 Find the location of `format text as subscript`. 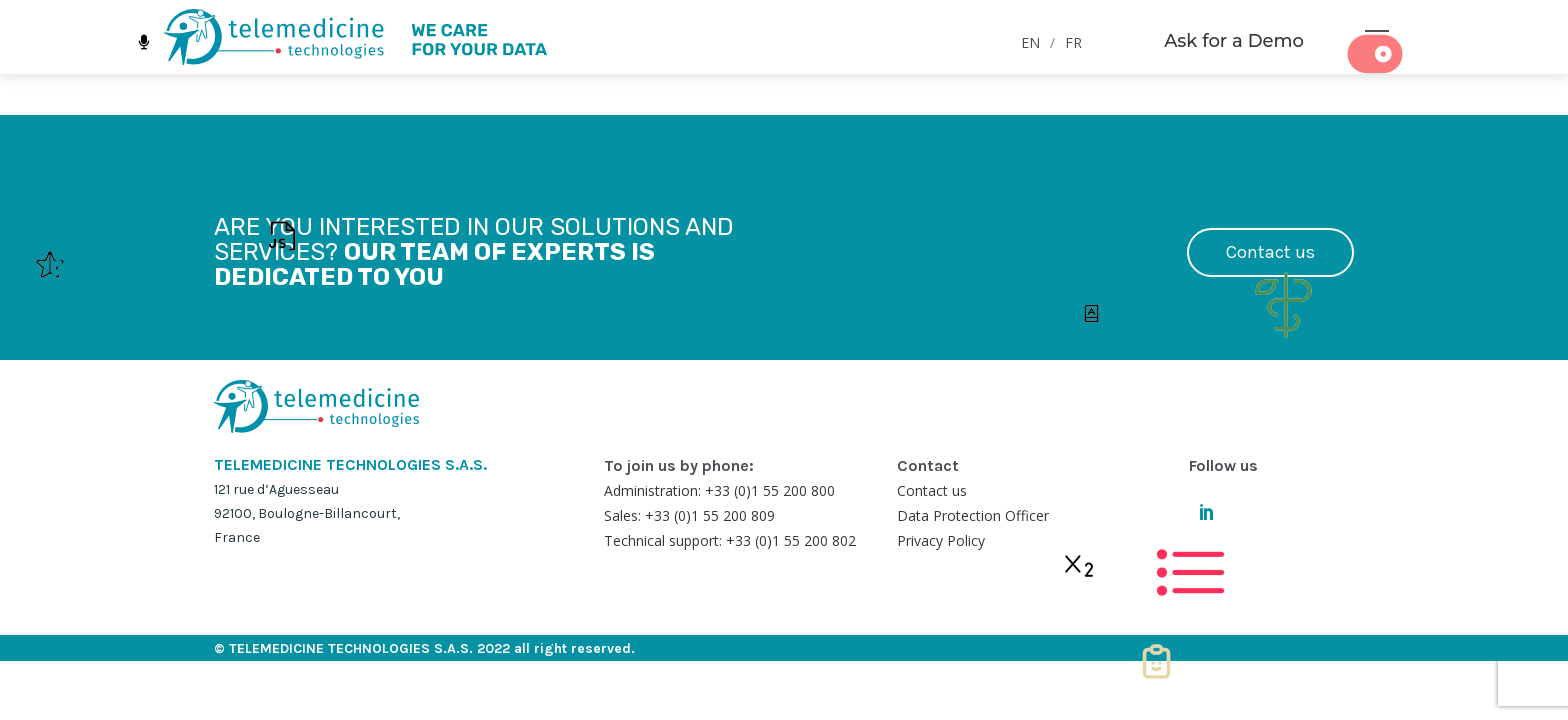

format text as subscript is located at coordinates (1077, 565).